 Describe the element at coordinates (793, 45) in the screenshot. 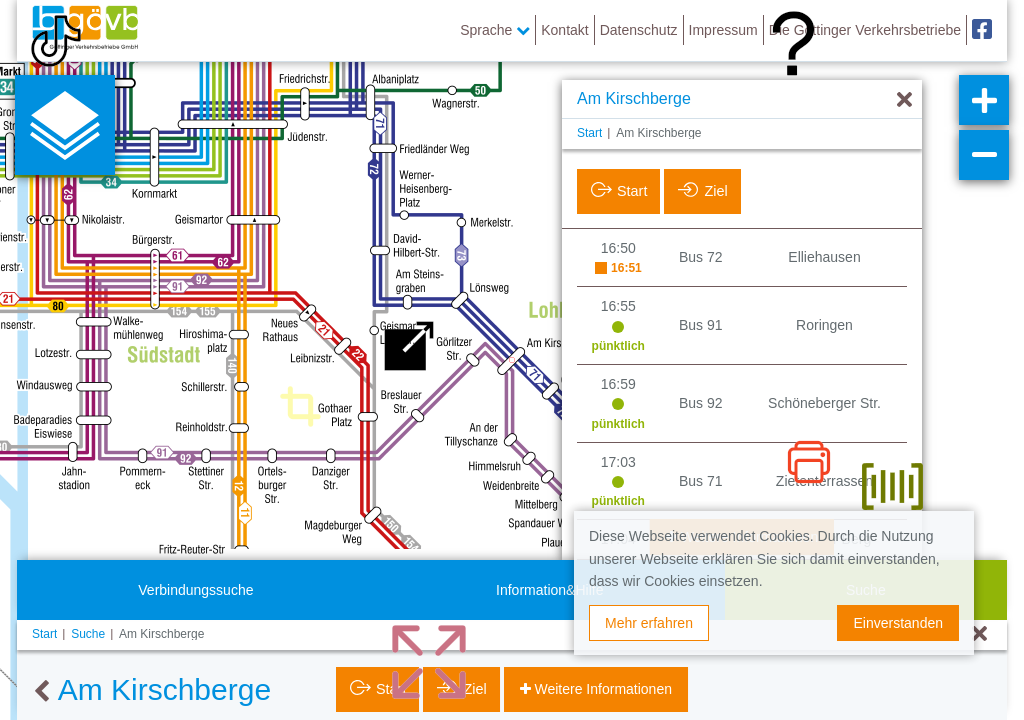

I see `access help or support resources` at that location.